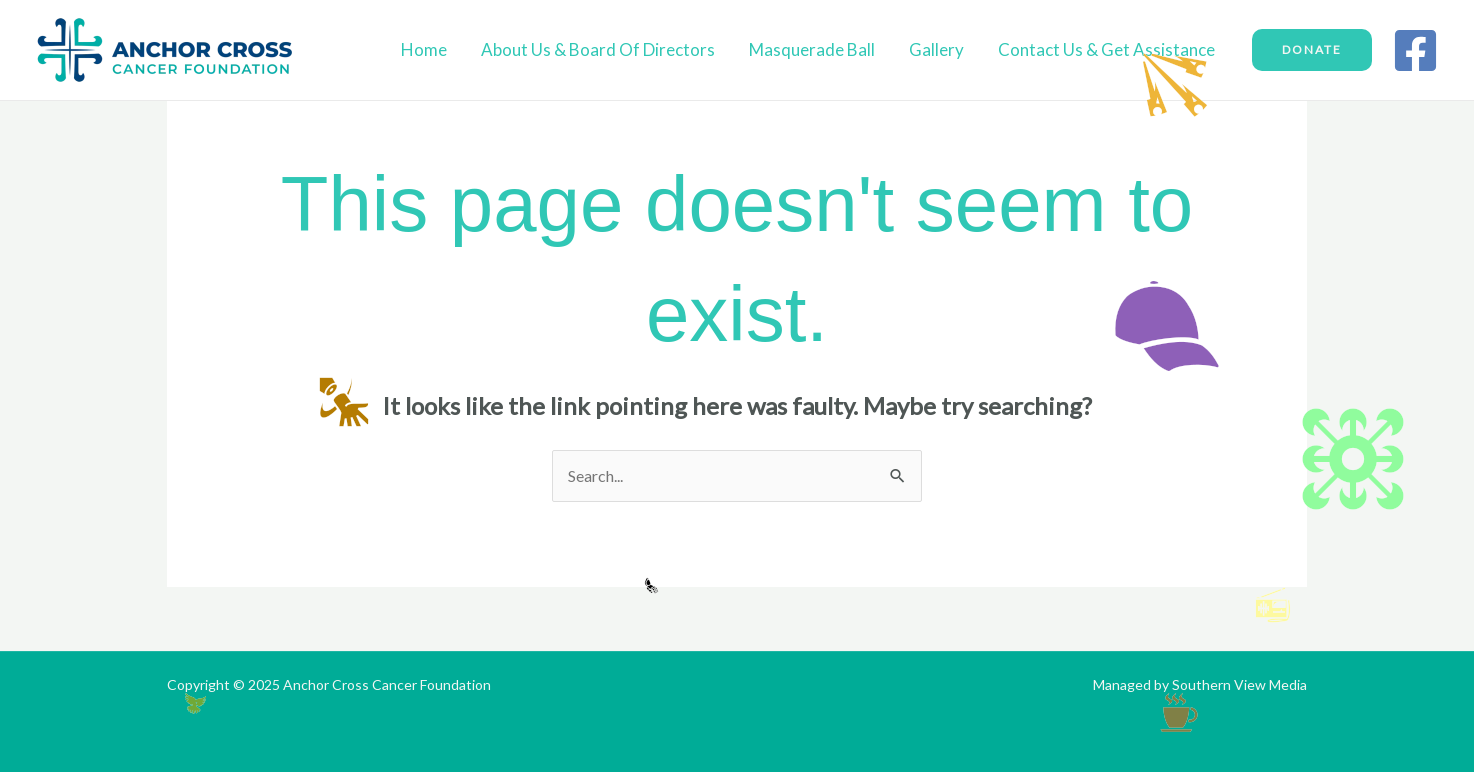  I want to click on access player profile or avatar customization, so click(1167, 326).